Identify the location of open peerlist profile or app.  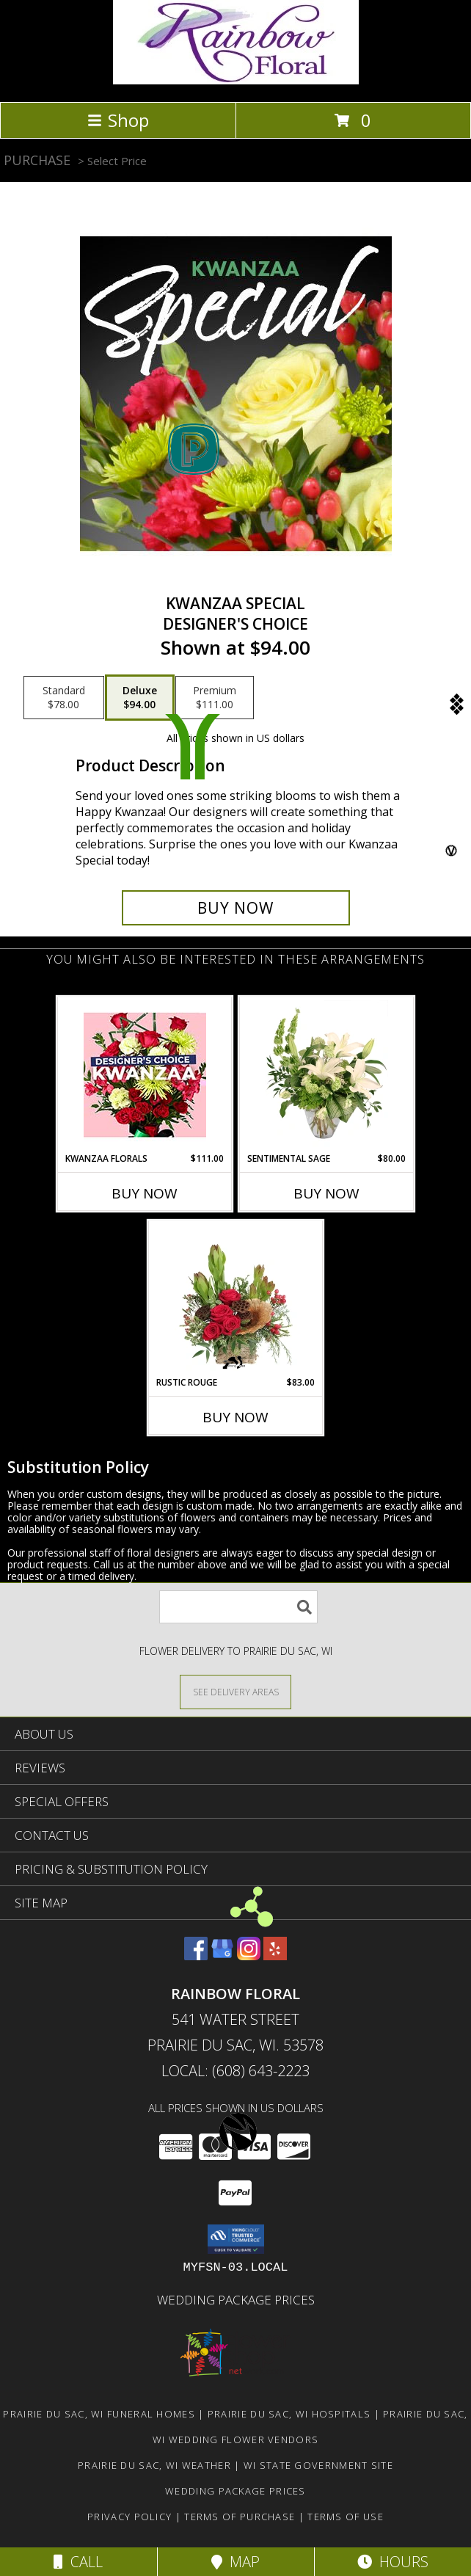
(194, 449).